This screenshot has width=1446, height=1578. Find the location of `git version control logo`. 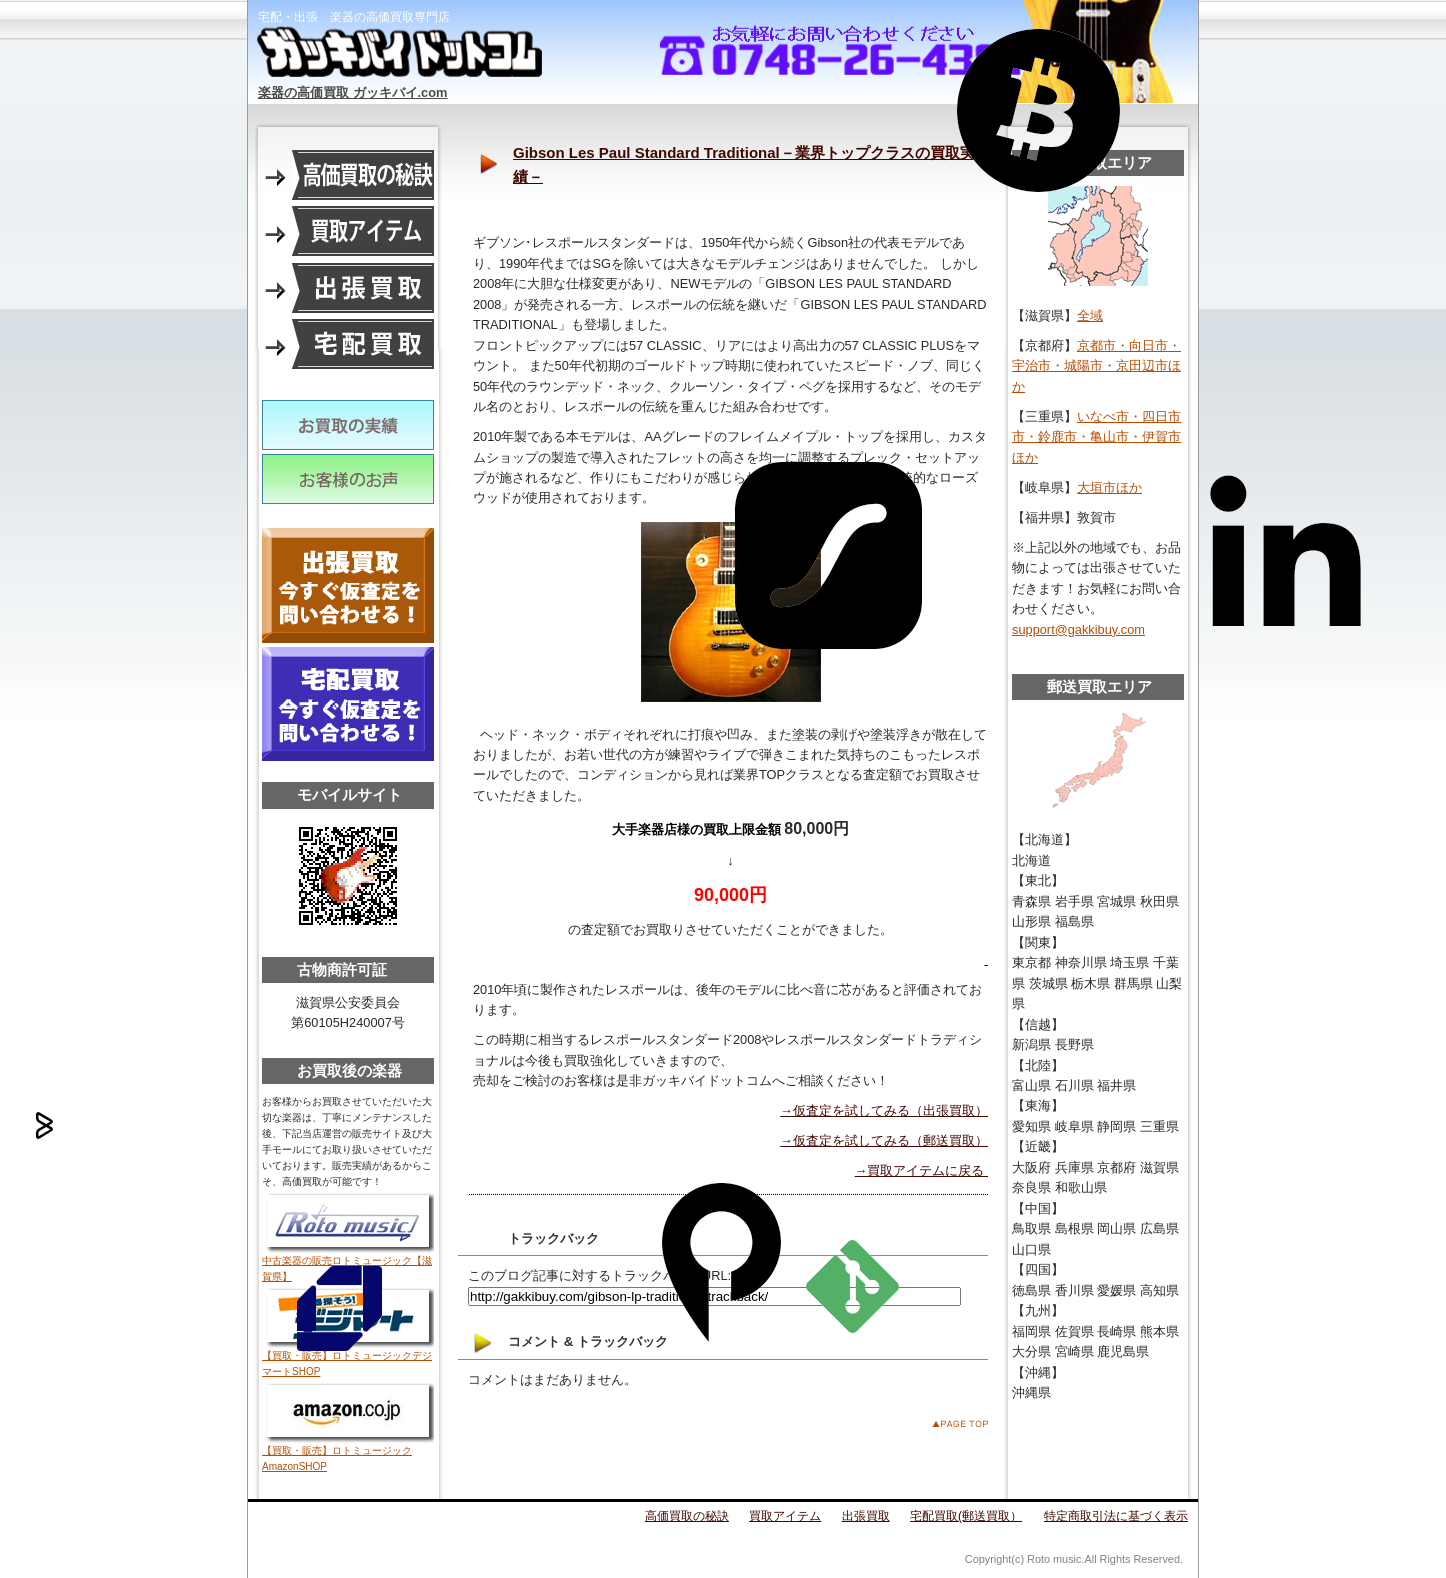

git version control logo is located at coordinates (852, 1286).